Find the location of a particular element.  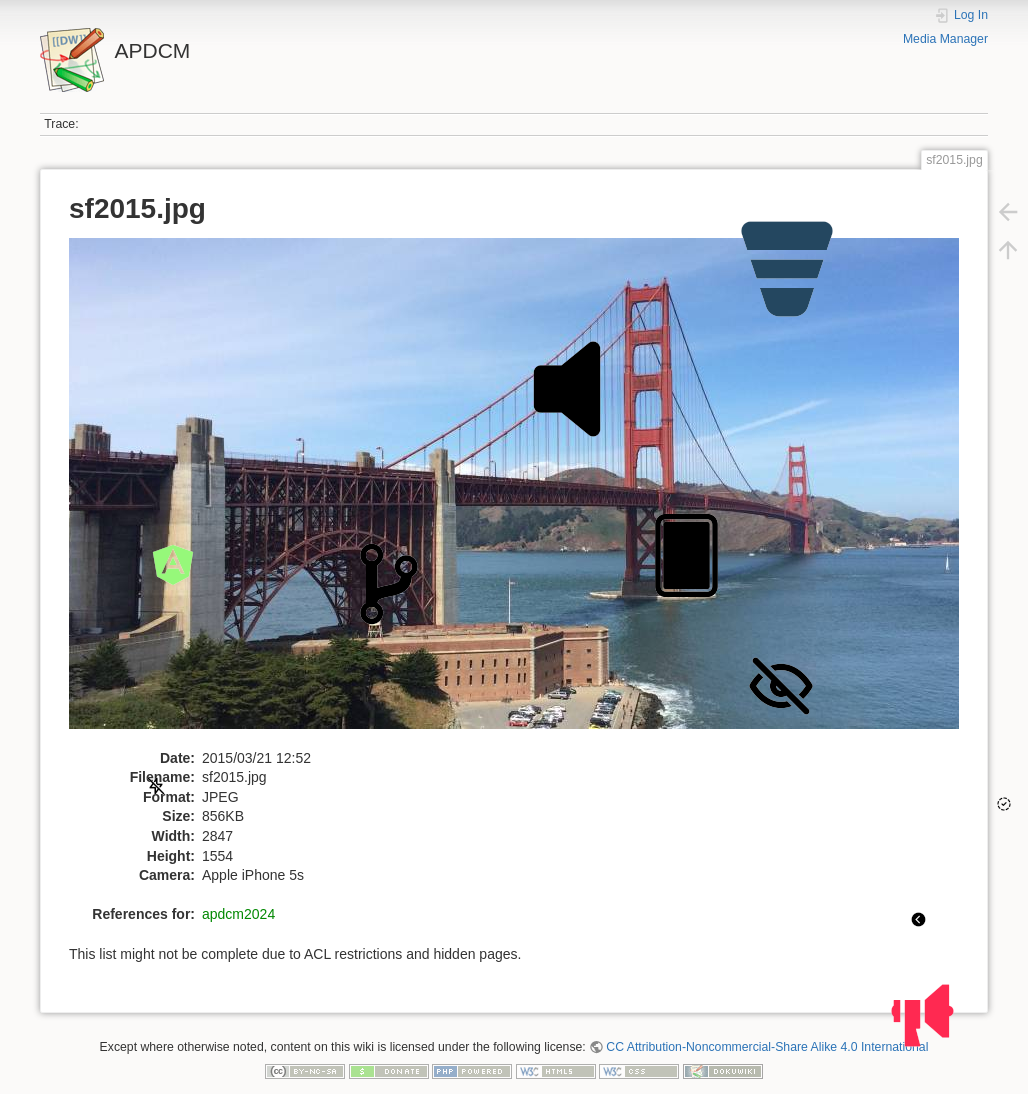

view sales funnel analytics is located at coordinates (787, 269).